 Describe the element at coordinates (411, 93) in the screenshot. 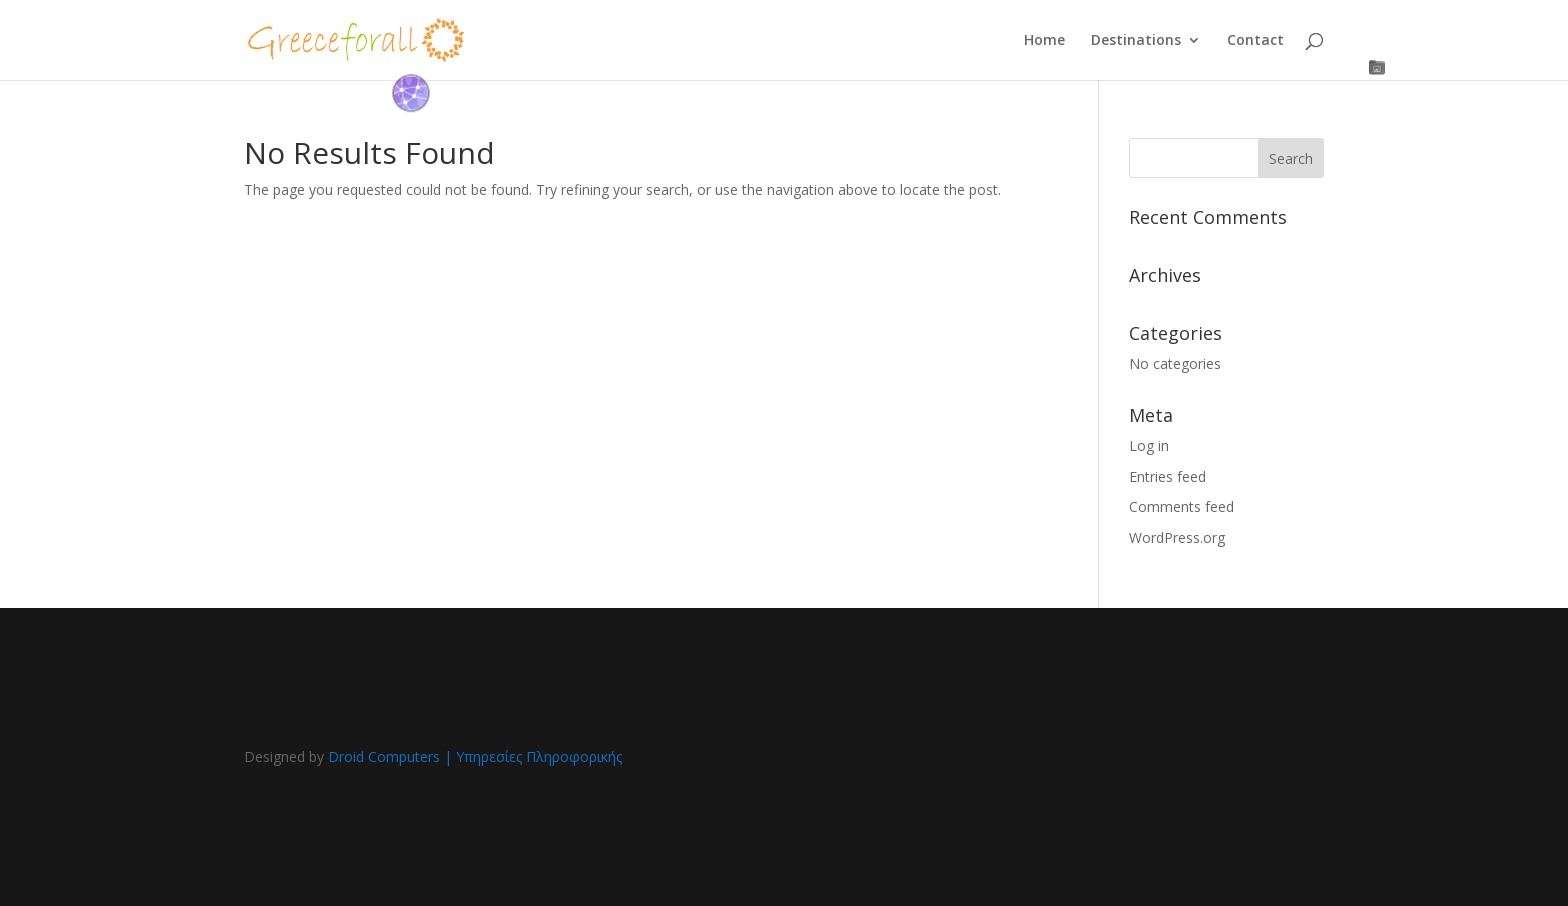

I see `access network settings and preferences` at that location.